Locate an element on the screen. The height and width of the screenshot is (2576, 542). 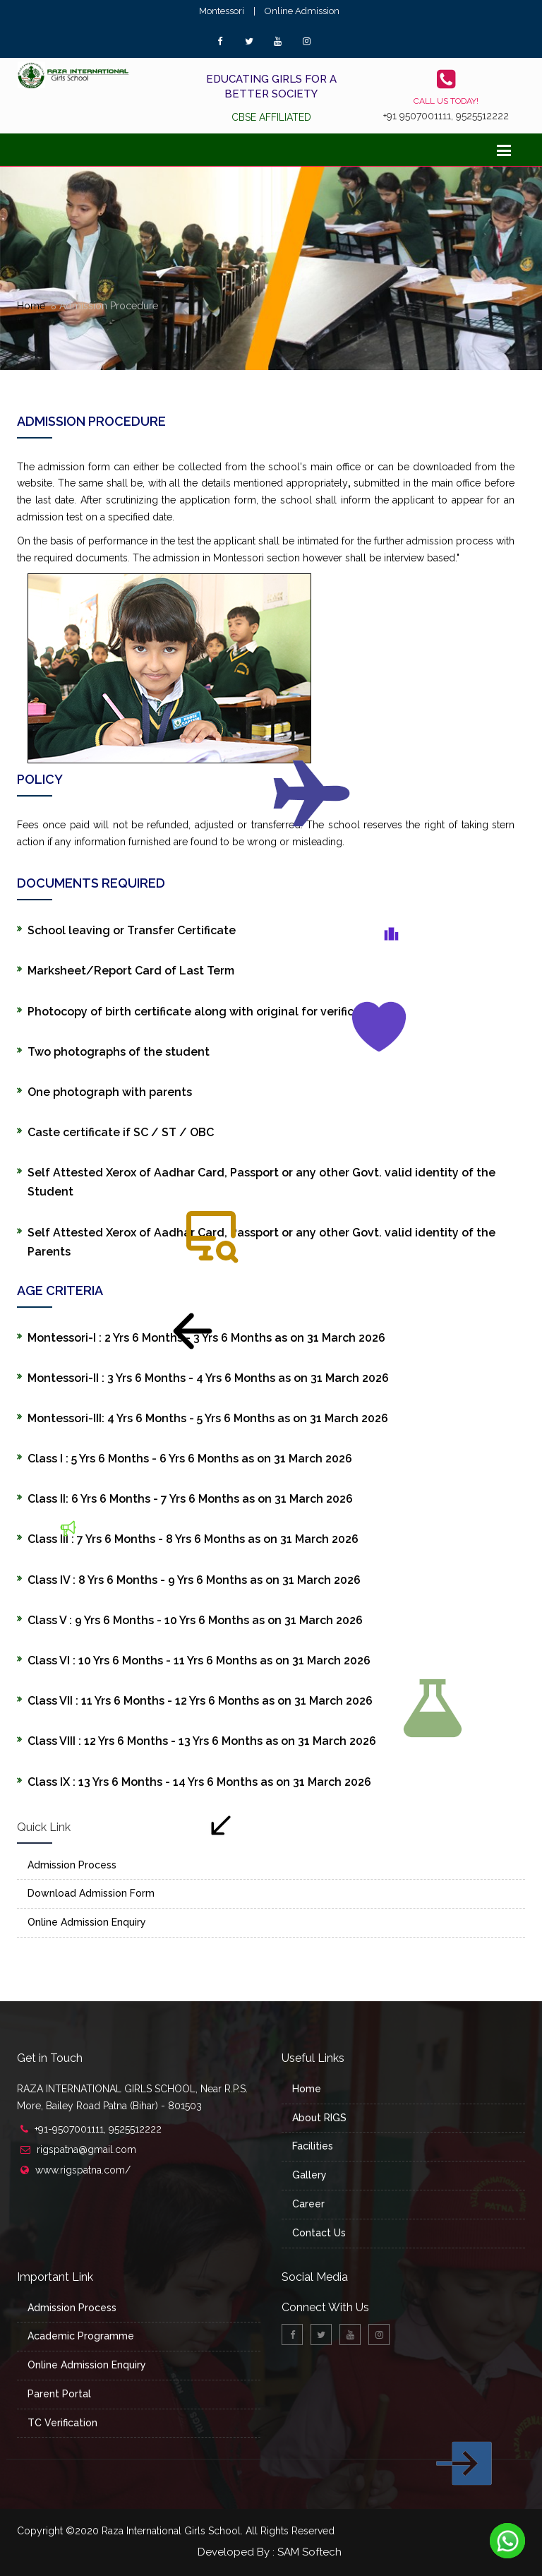
make an announcement or broadcast is located at coordinates (68, 1528).